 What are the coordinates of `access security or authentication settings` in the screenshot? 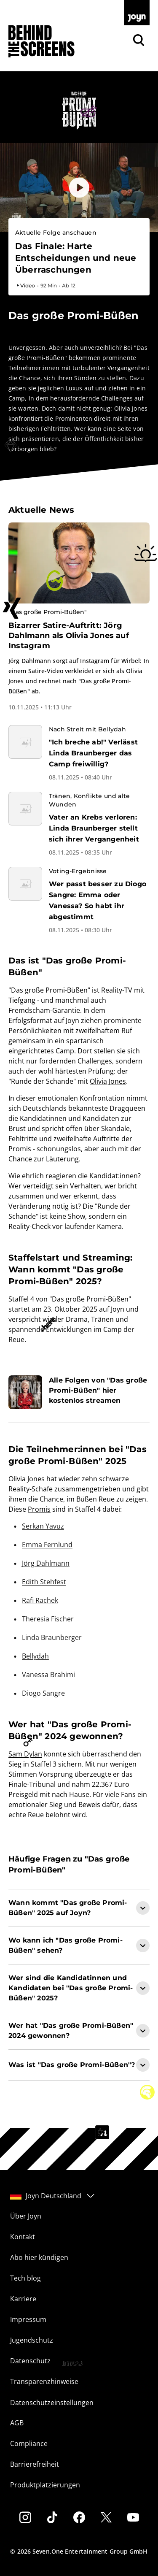 It's located at (28, 1742).